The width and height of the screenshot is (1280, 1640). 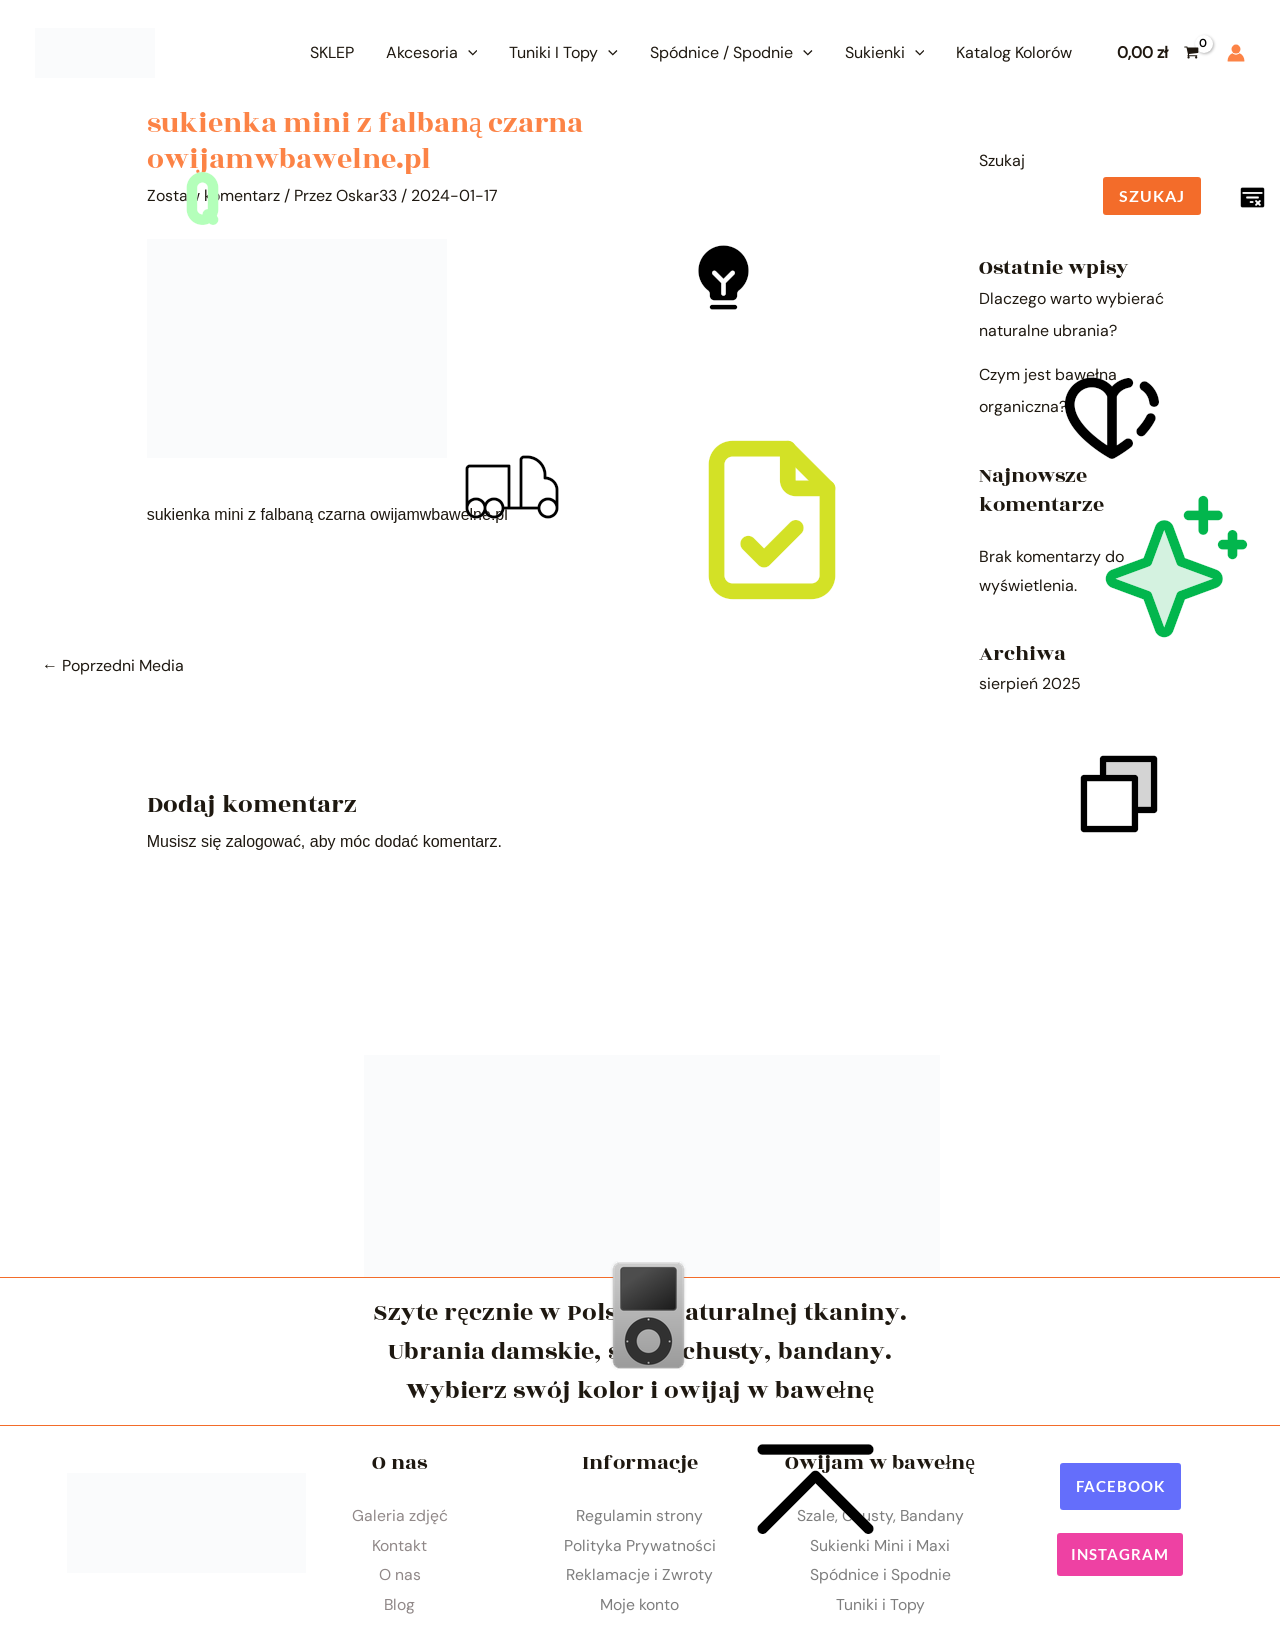 I want to click on indicates partial like or favorite status, so click(x=1112, y=415).